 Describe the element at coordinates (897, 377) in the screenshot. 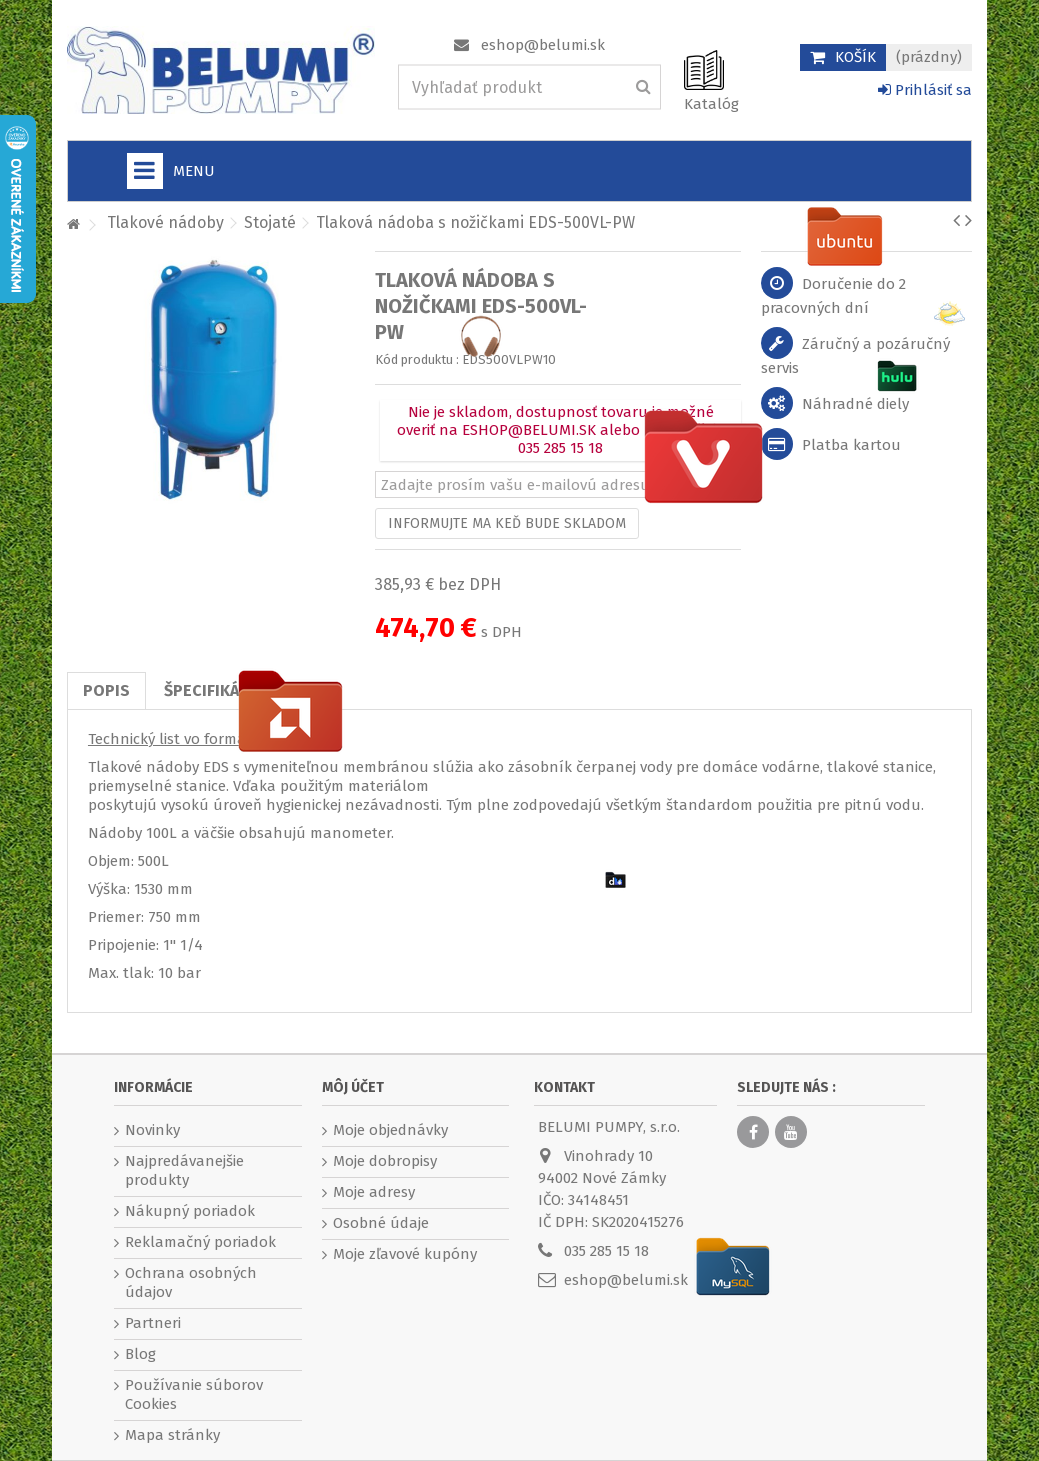

I see `folder containing Hulu app data or downloads` at that location.